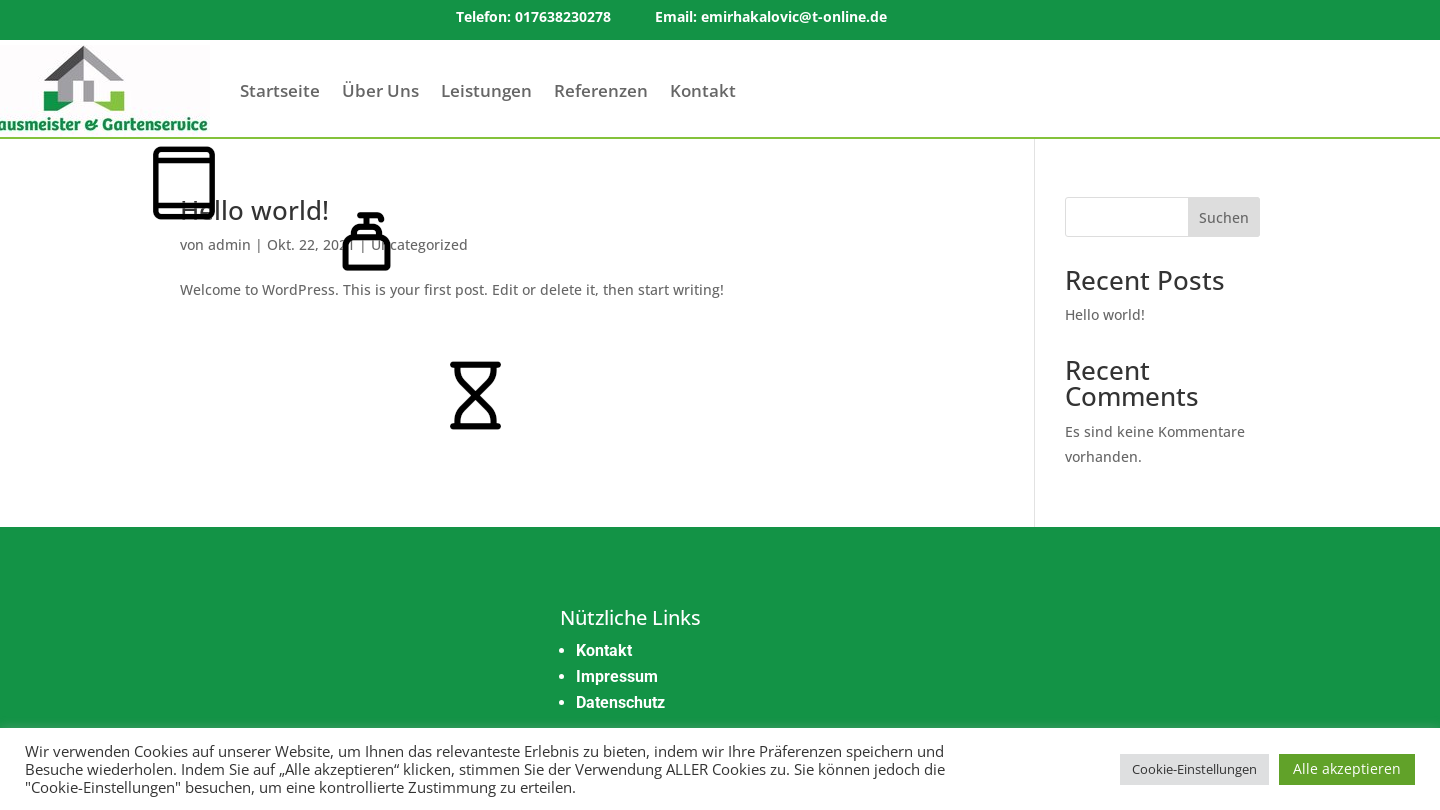  Describe the element at coordinates (366, 242) in the screenshot. I see `access hand washing or hygiene instructions` at that location.